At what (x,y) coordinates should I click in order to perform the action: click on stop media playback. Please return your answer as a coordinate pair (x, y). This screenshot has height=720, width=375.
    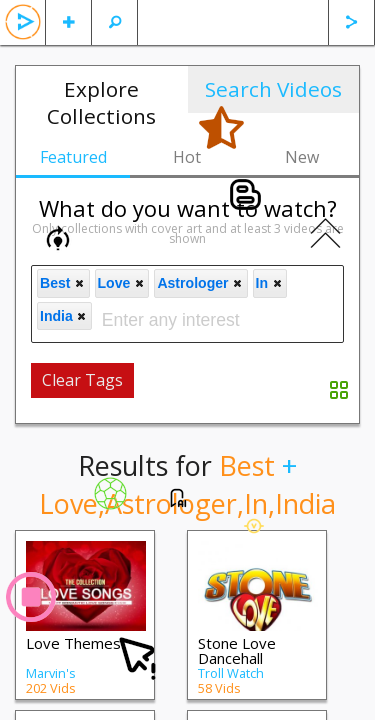
    Looking at the image, I should click on (31, 597).